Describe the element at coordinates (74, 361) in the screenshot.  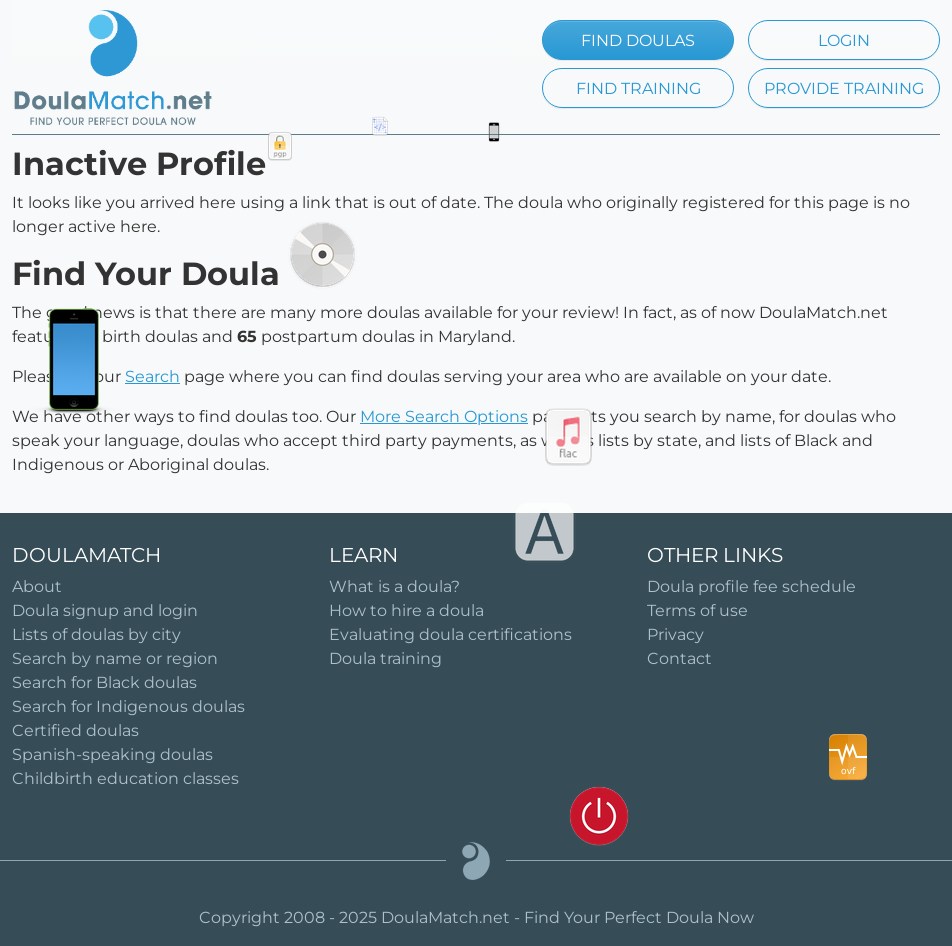
I see `manage connected iPhone 5c device` at that location.